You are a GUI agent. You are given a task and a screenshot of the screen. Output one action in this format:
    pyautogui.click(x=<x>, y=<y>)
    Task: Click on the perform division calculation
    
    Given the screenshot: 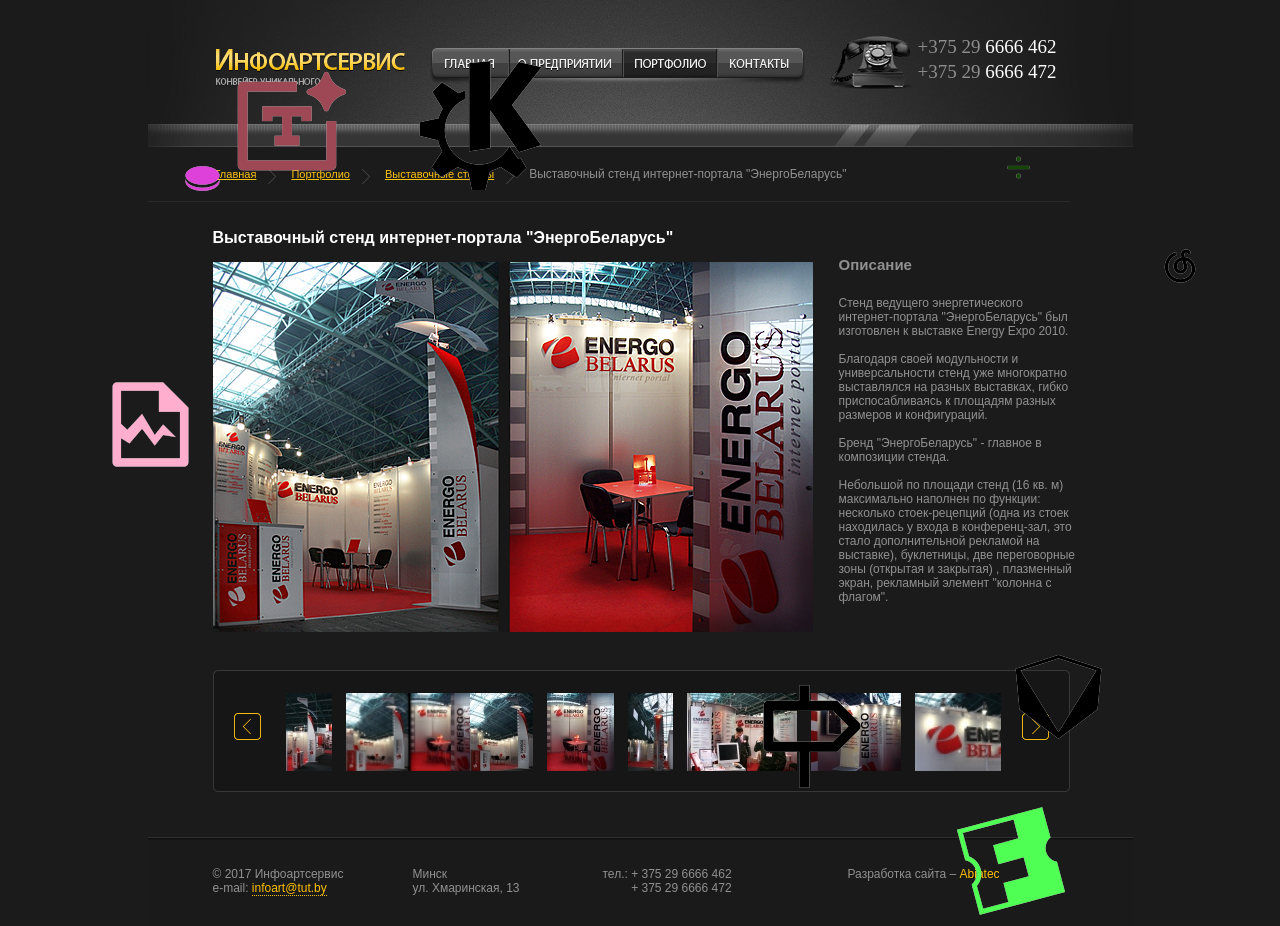 What is the action you would take?
    pyautogui.click(x=1018, y=167)
    